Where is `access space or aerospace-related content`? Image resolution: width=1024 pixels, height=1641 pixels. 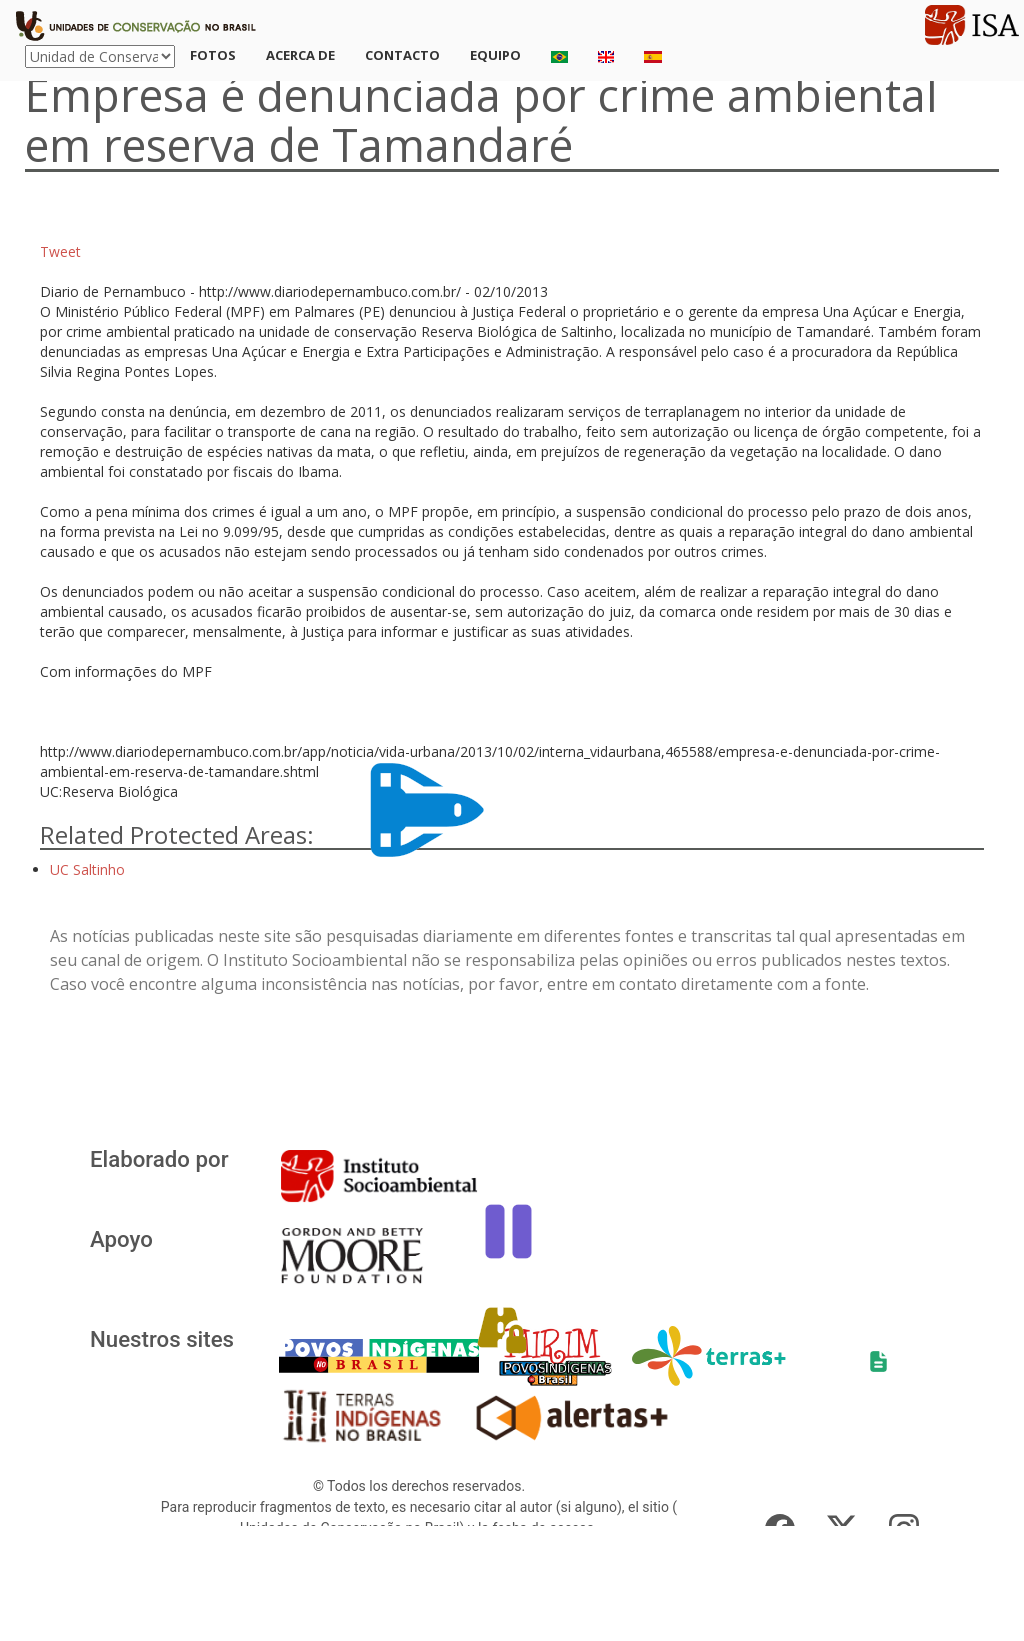 access space or aerospace-related content is located at coordinates (431, 810).